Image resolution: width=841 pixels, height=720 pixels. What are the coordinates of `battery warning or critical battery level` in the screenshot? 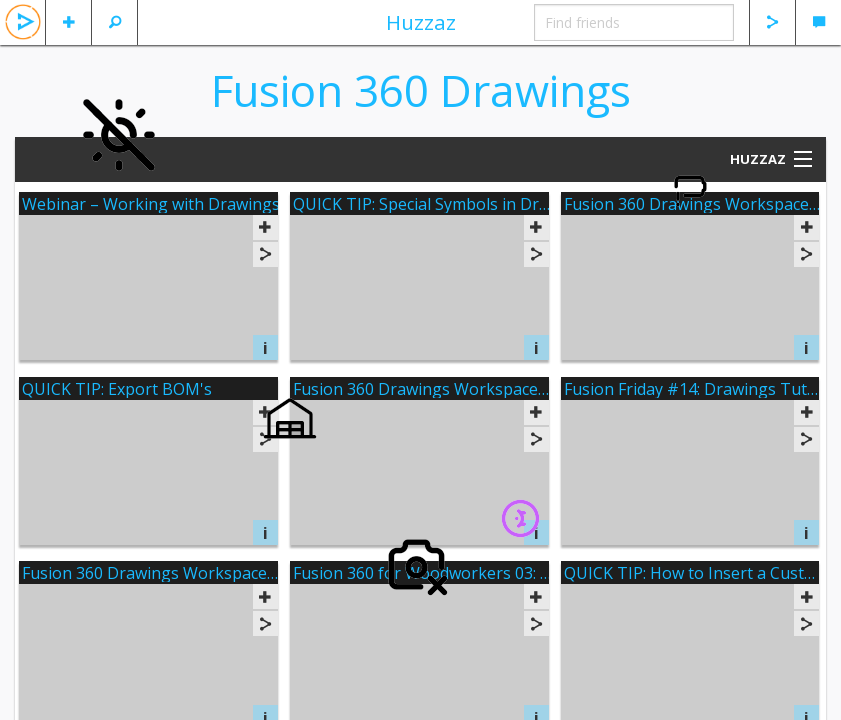 It's located at (690, 186).